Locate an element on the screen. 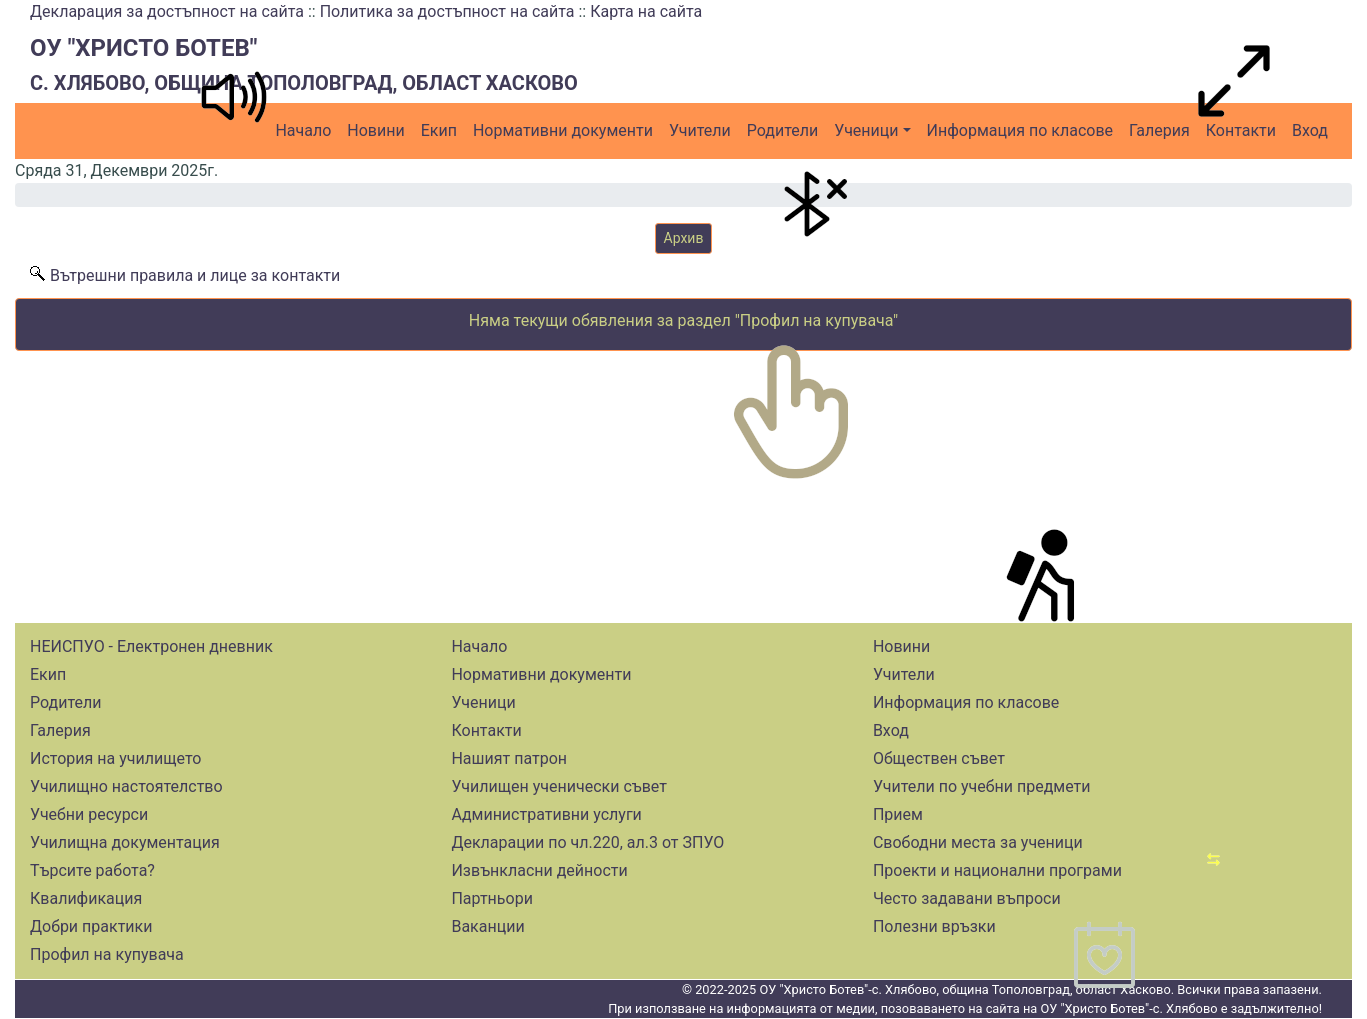  access hiking trails or outdoor activities is located at coordinates (1044, 575).